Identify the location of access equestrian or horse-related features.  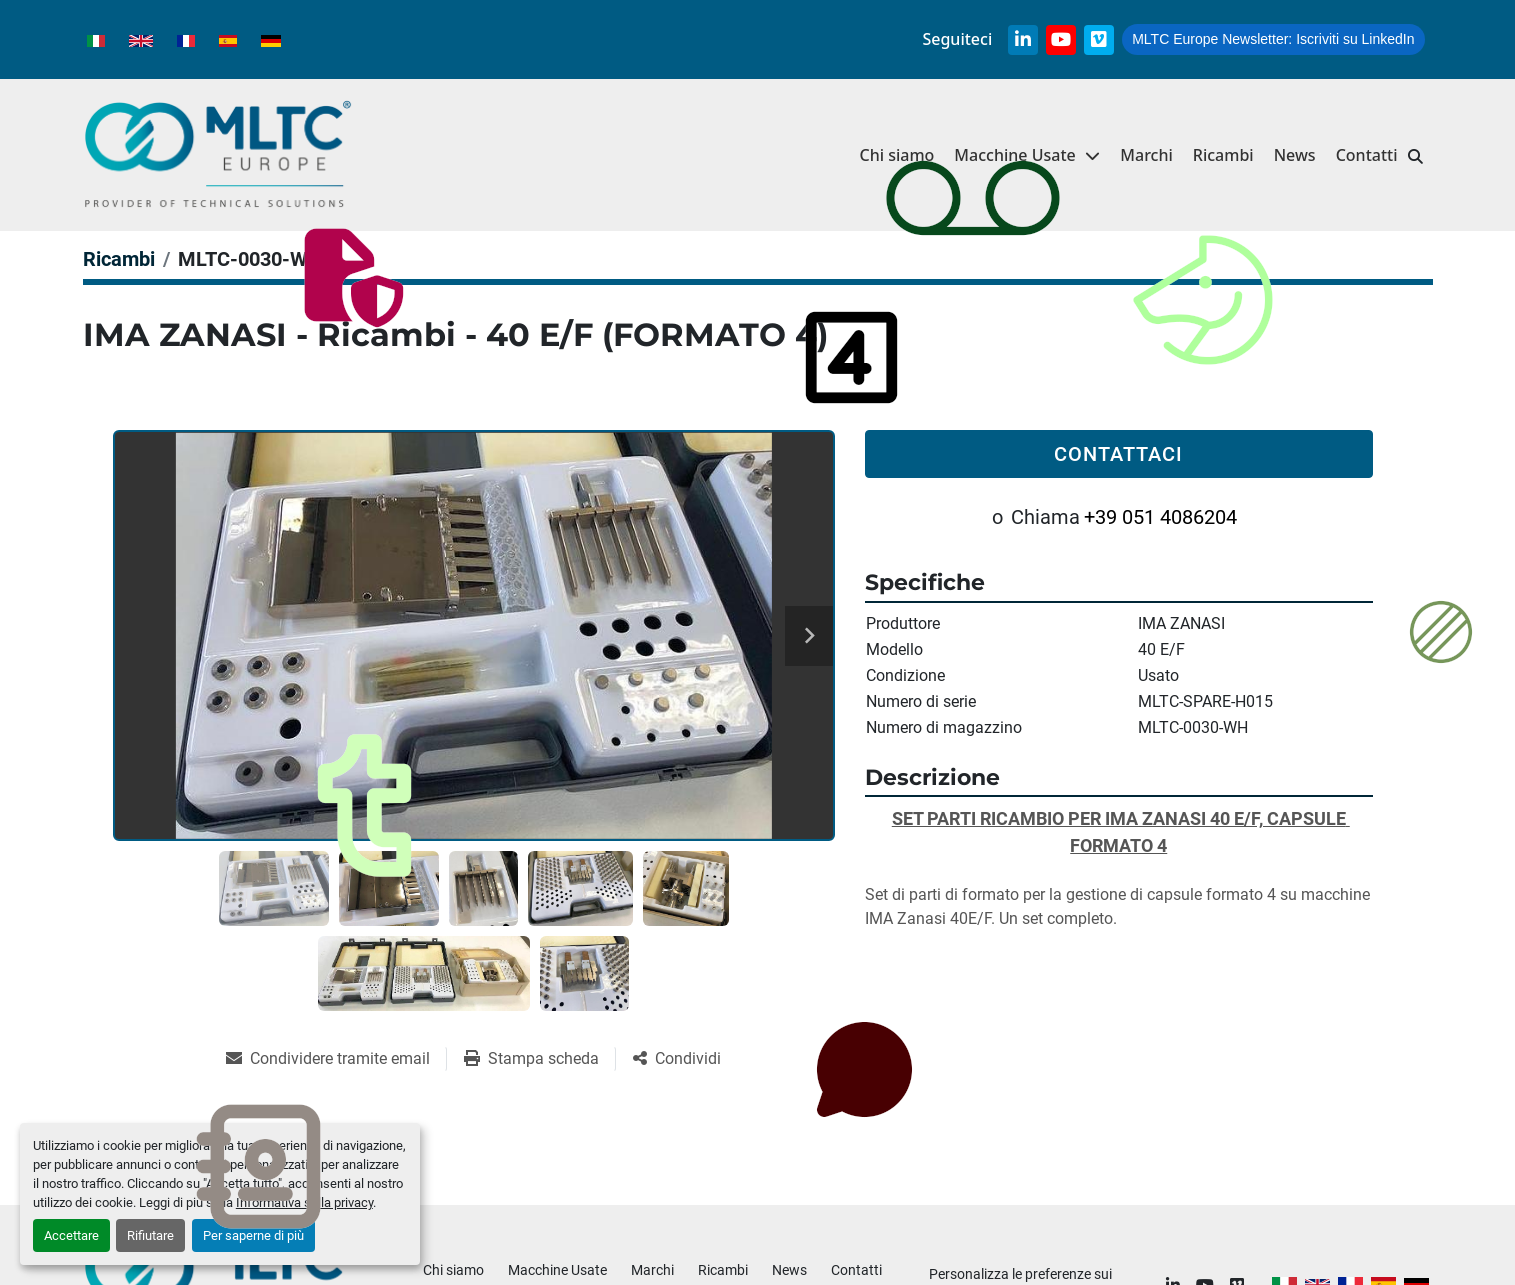
(1208, 300).